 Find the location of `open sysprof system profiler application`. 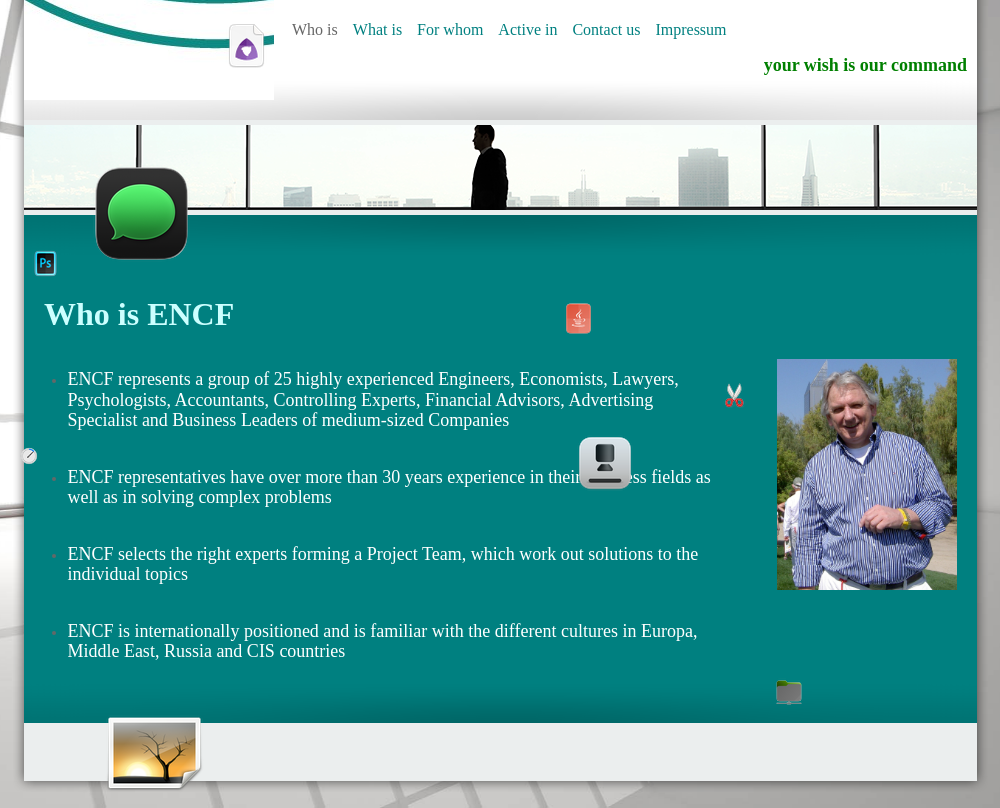

open sysprof system profiler application is located at coordinates (29, 456).